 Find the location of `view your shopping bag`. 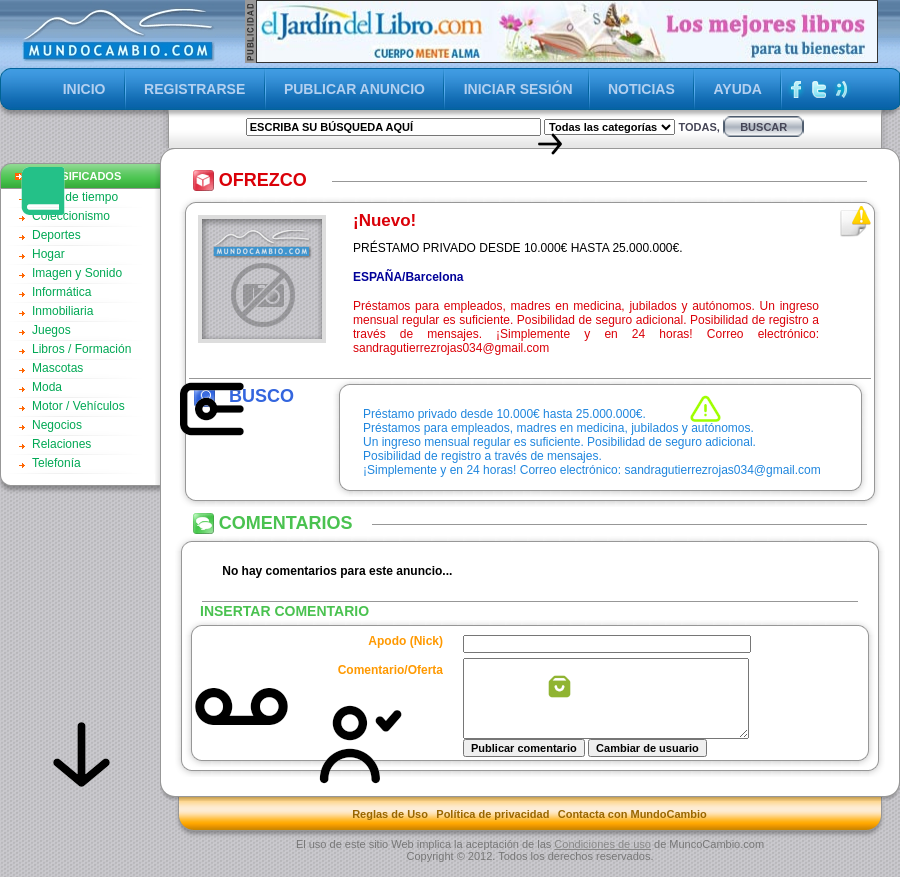

view your shopping bag is located at coordinates (559, 686).